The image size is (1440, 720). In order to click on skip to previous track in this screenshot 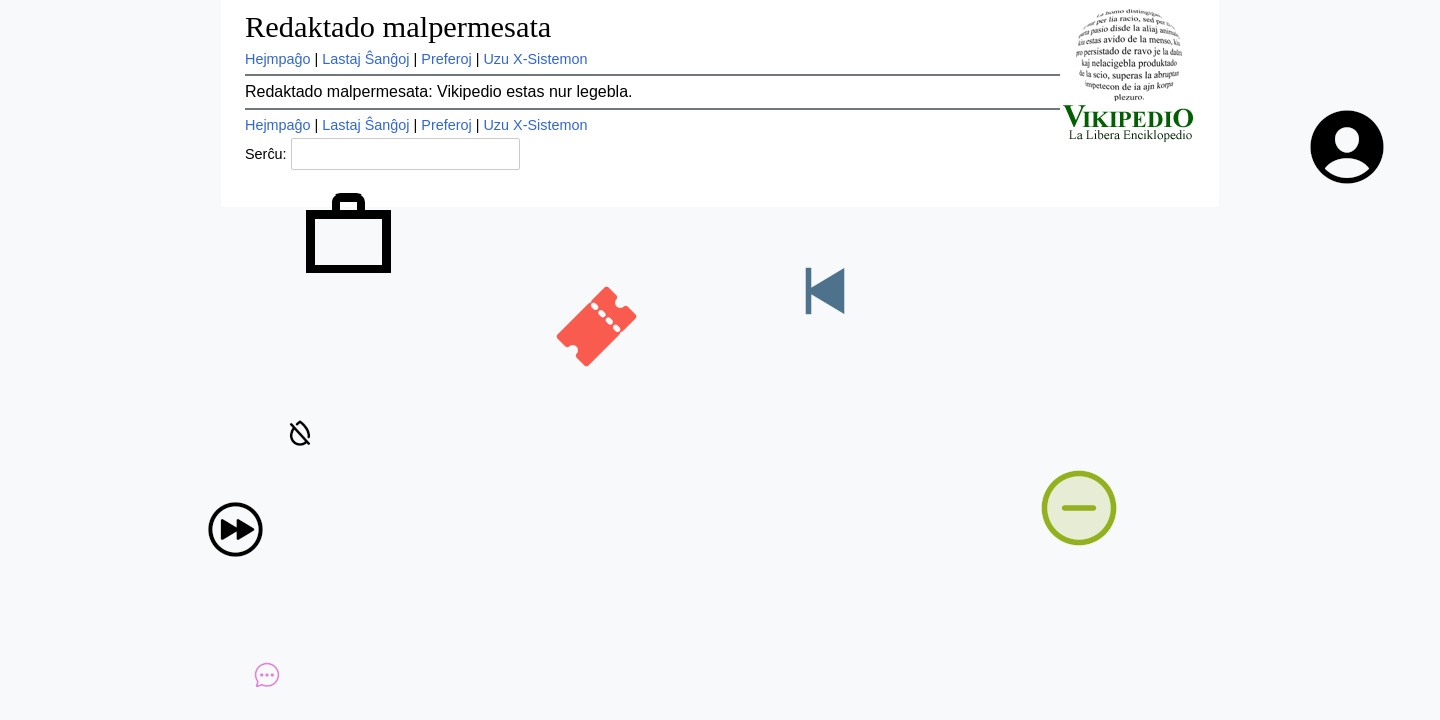, I will do `click(825, 291)`.